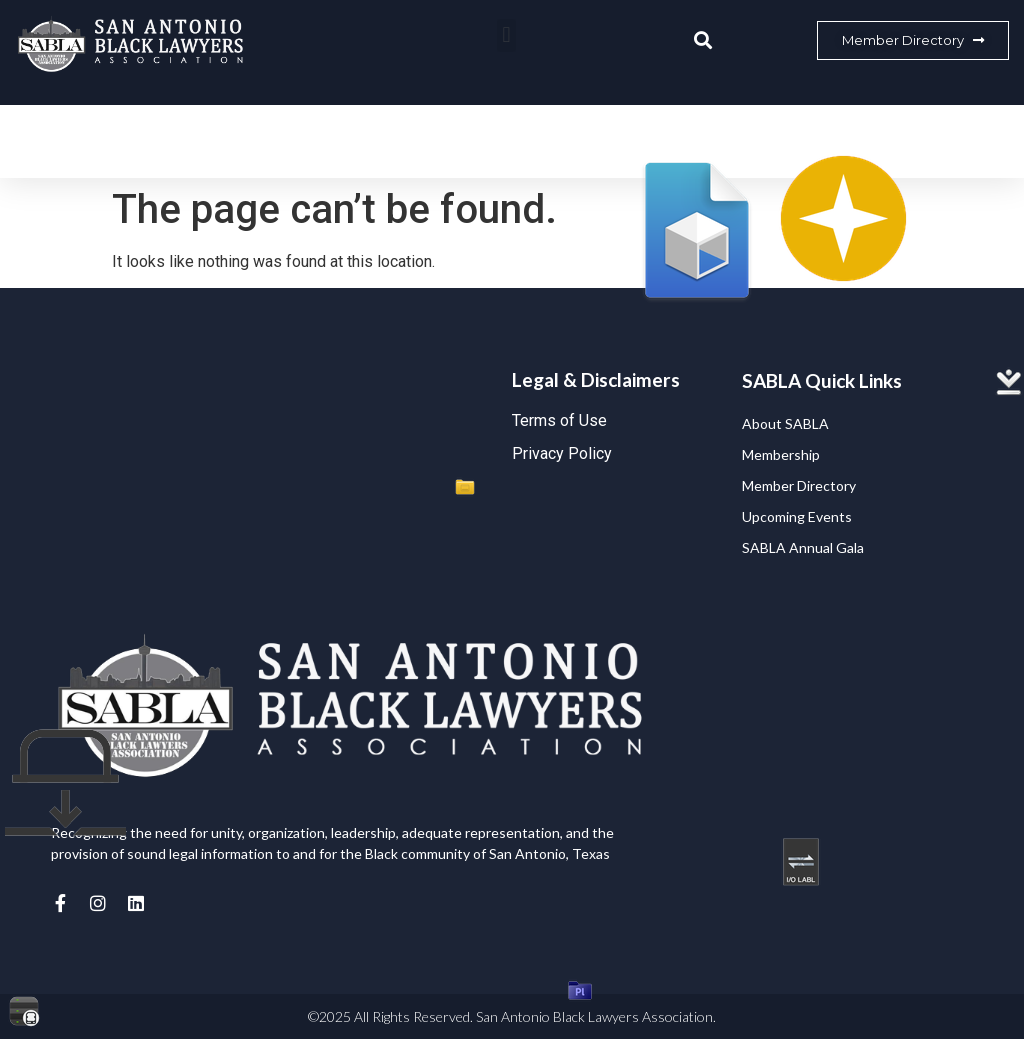  What do you see at coordinates (801, 863) in the screenshot?
I see `configure audio input/output settings in GarageBand` at bounding box center [801, 863].